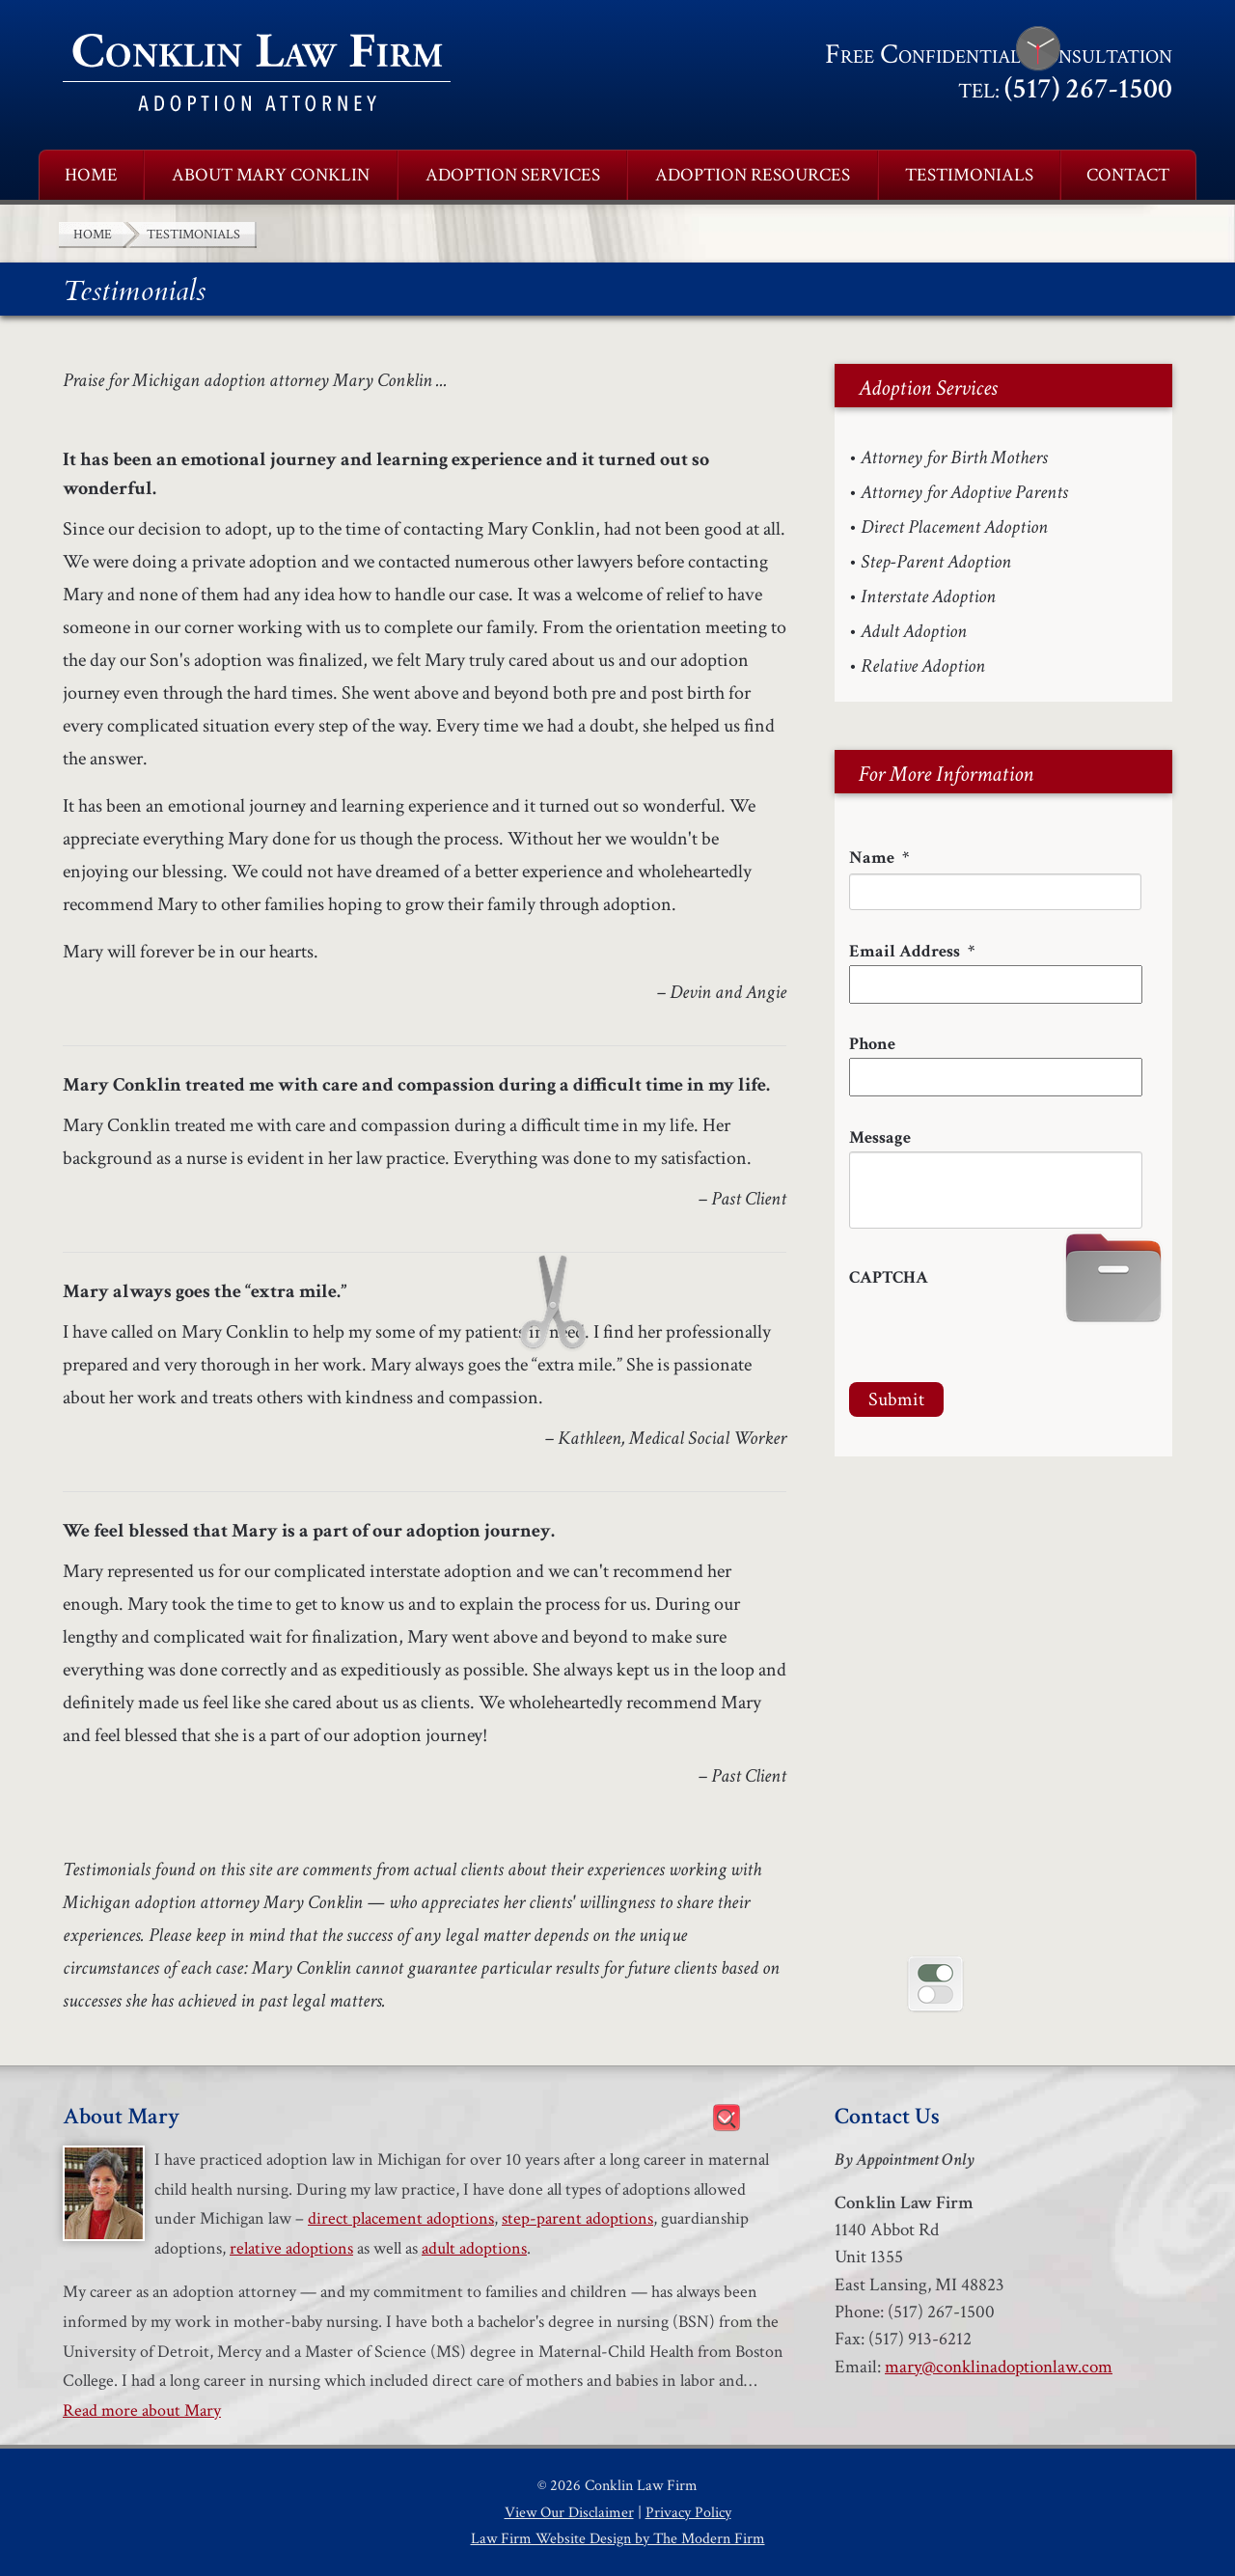 Image resolution: width=1235 pixels, height=2576 pixels. Describe the element at coordinates (553, 1302) in the screenshot. I see `cut selected content to clipboard` at that location.